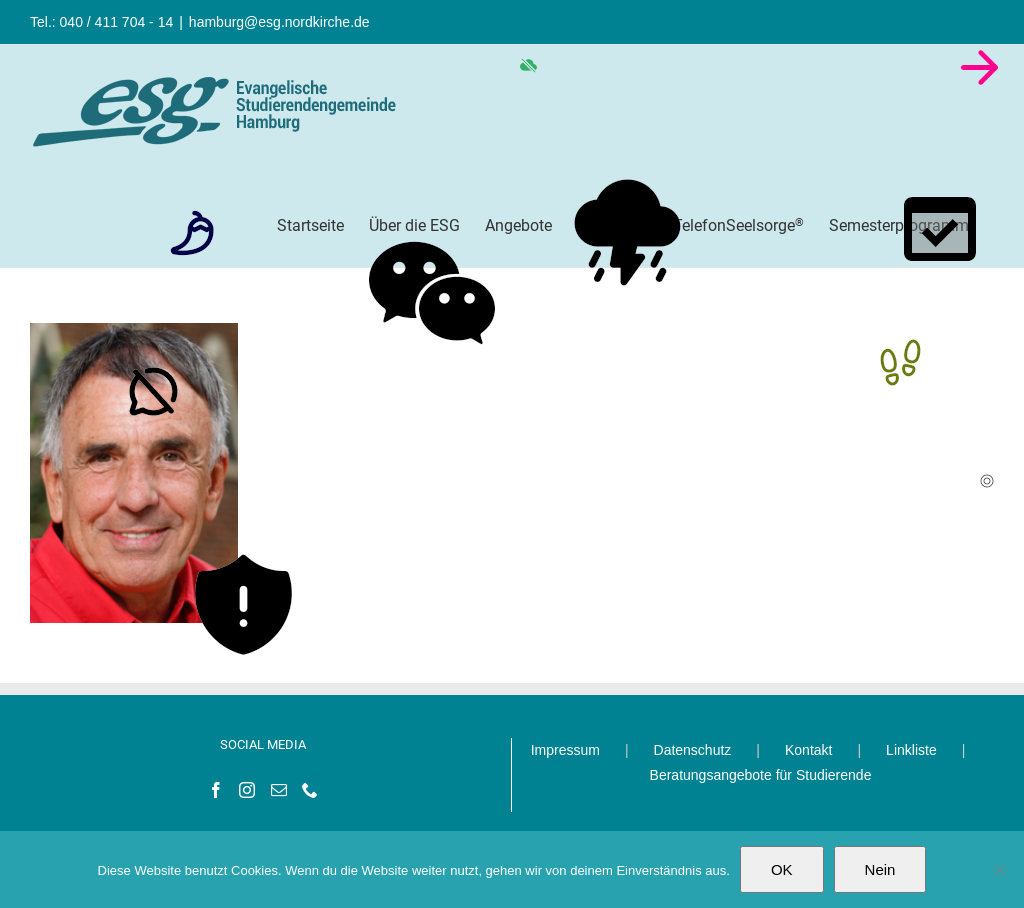 The height and width of the screenshot is (908, 1024). I want to click on track your steps or walking activity, so click(900, 362).